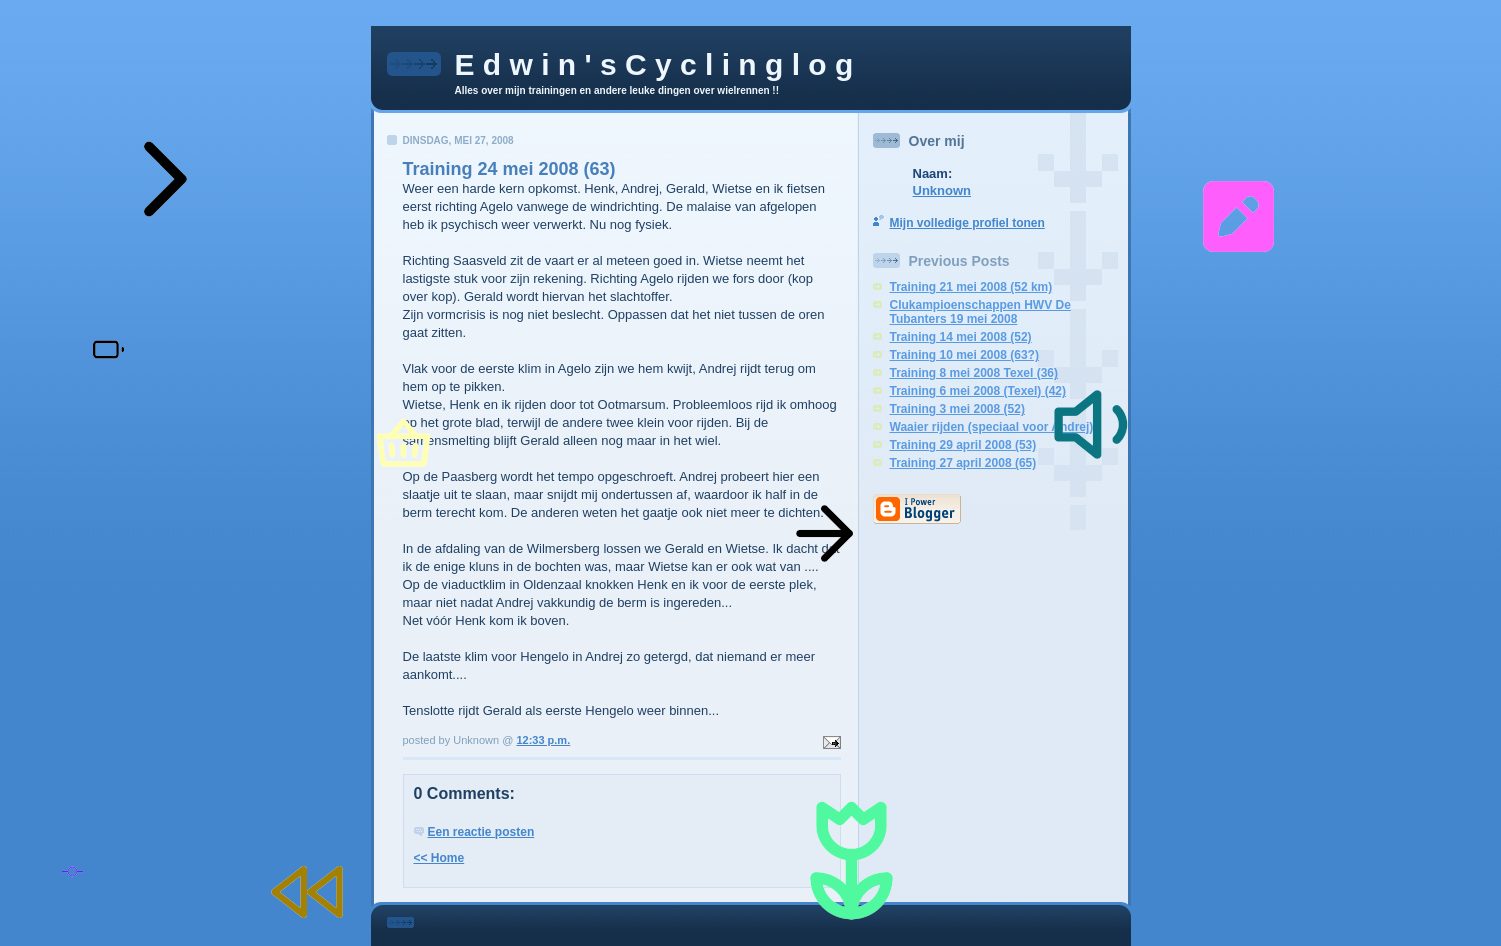  I want to click on navigate to the next item or page, so click(824, 533).